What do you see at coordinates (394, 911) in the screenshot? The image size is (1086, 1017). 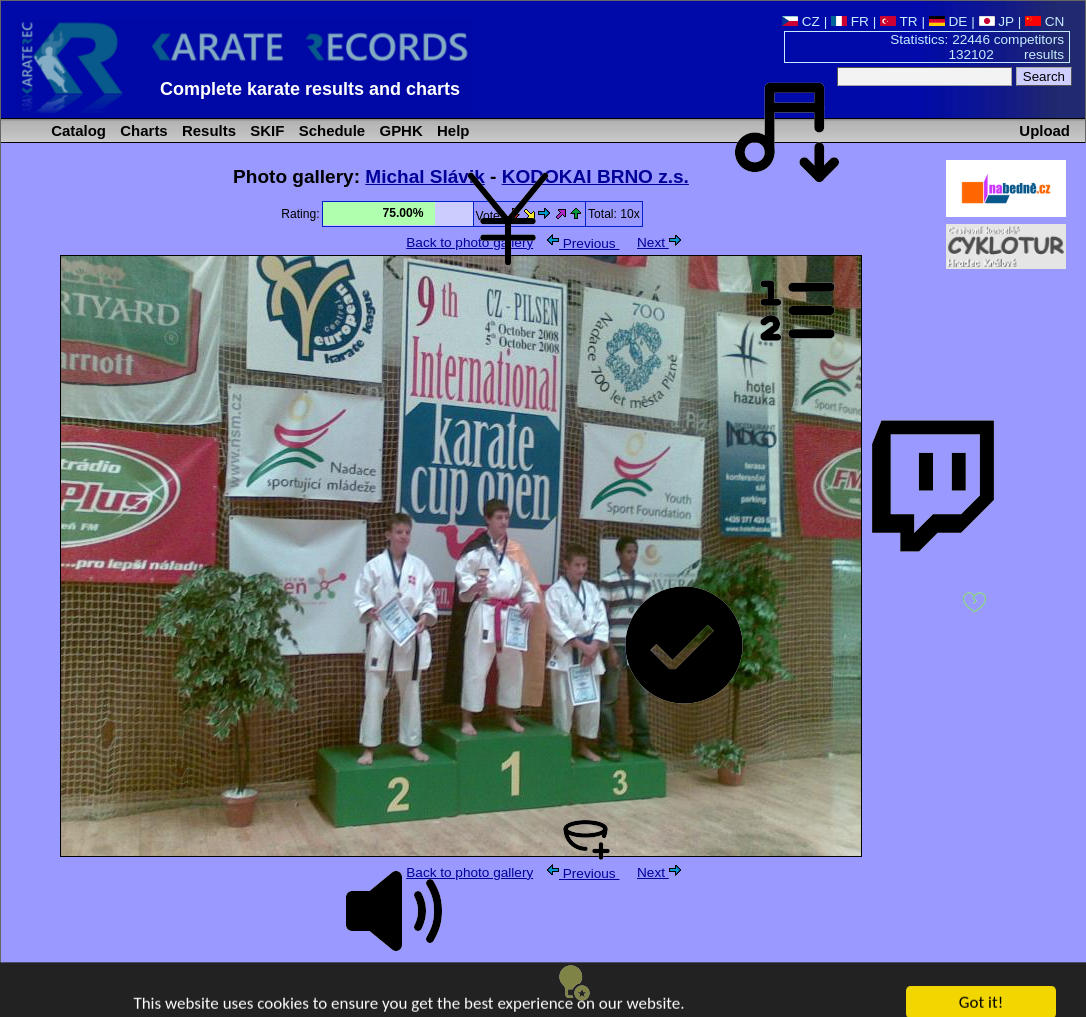 I see `adjust audio volume` at bounding box center [394, 911].